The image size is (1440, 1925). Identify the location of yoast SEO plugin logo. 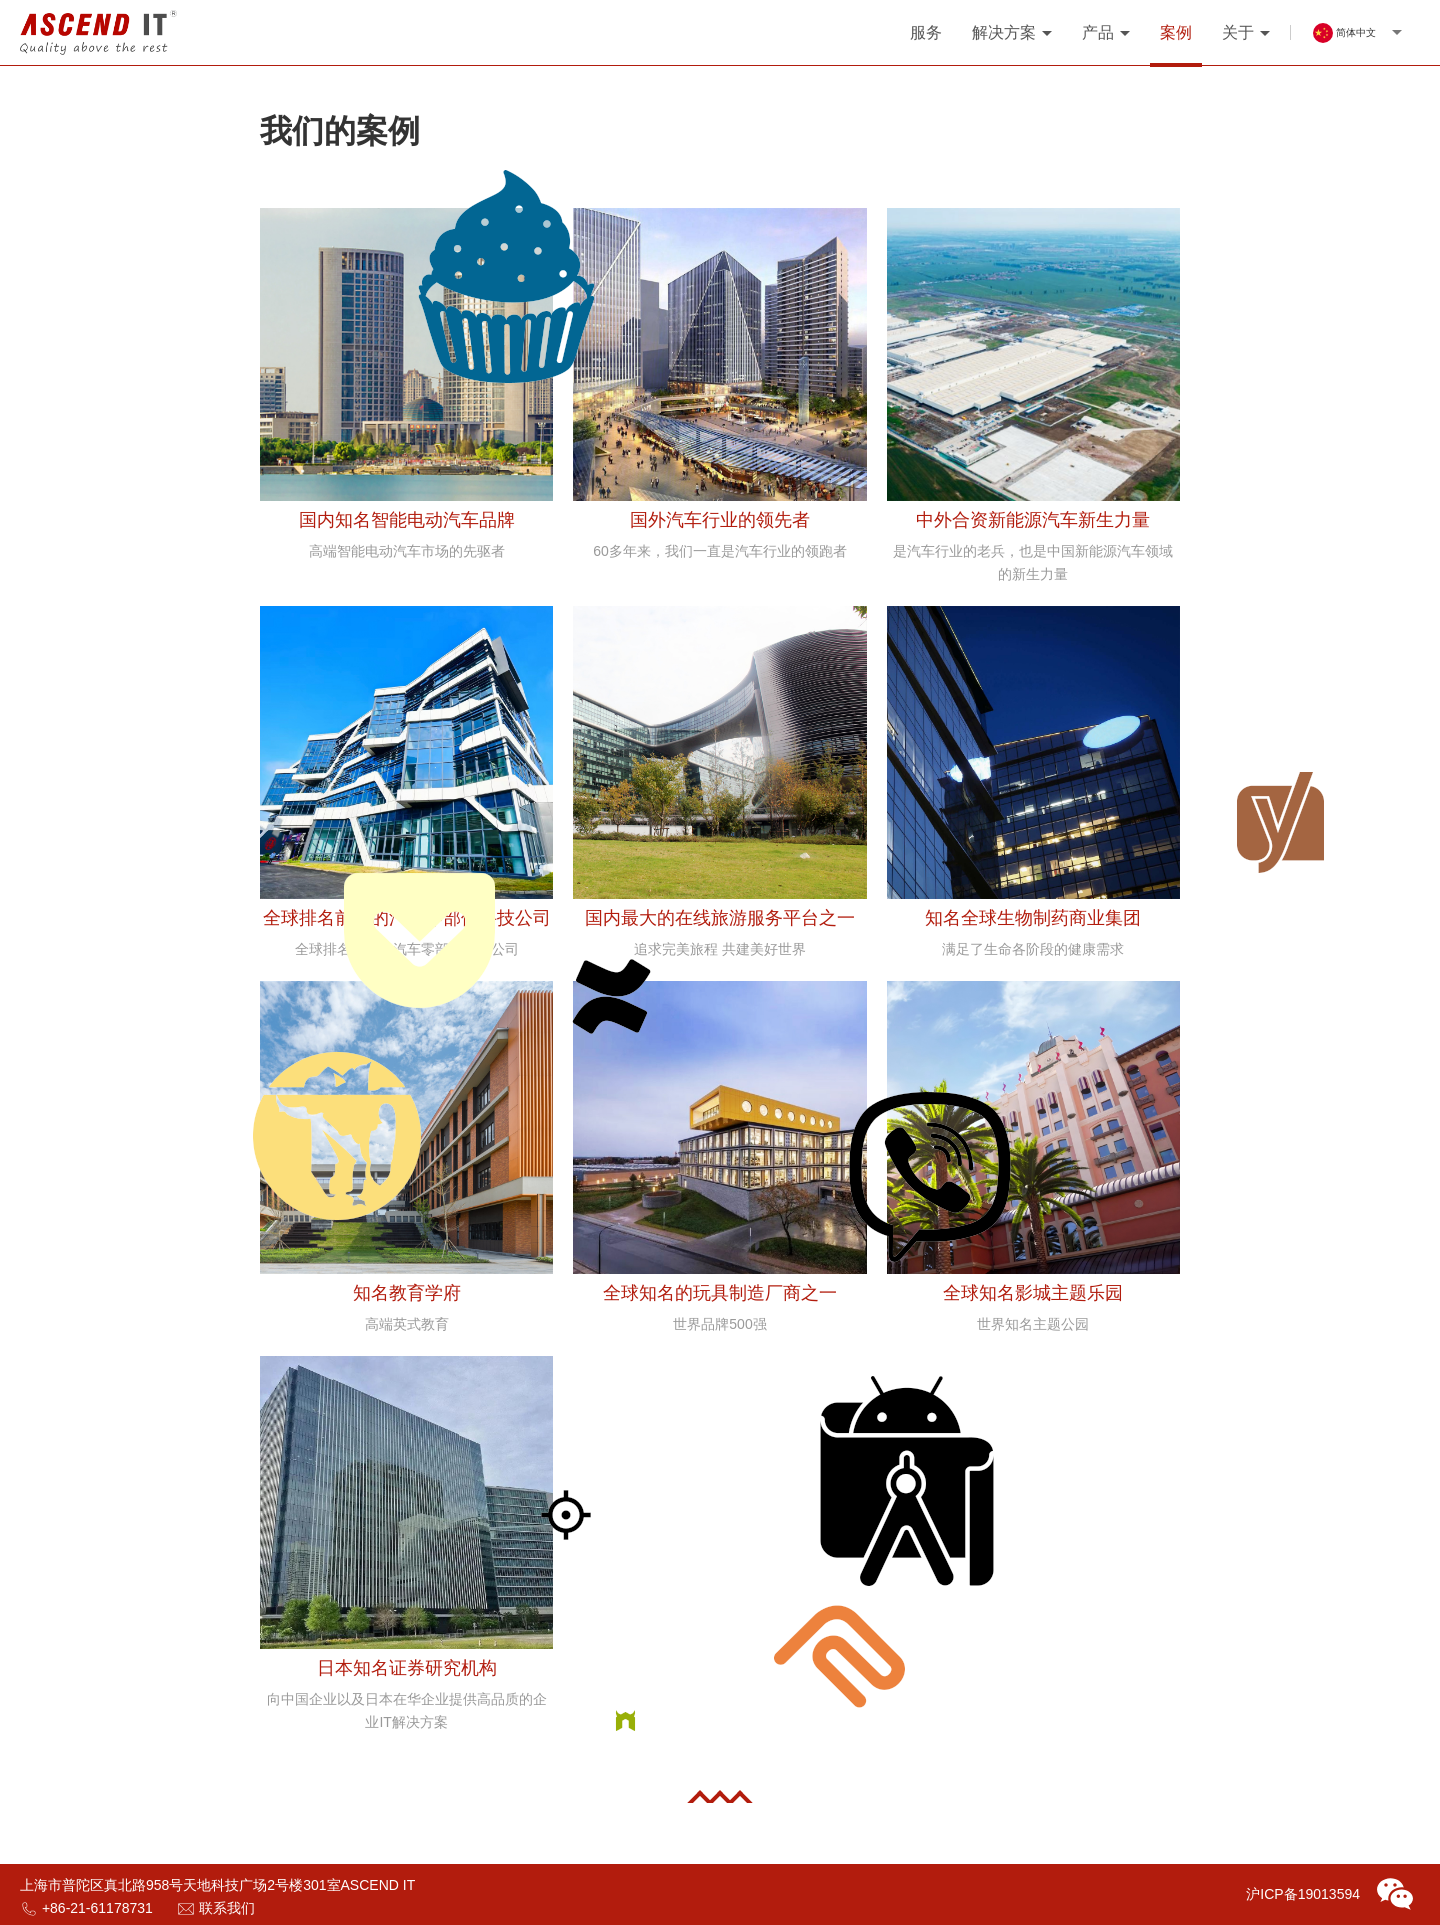
(1280, 822).